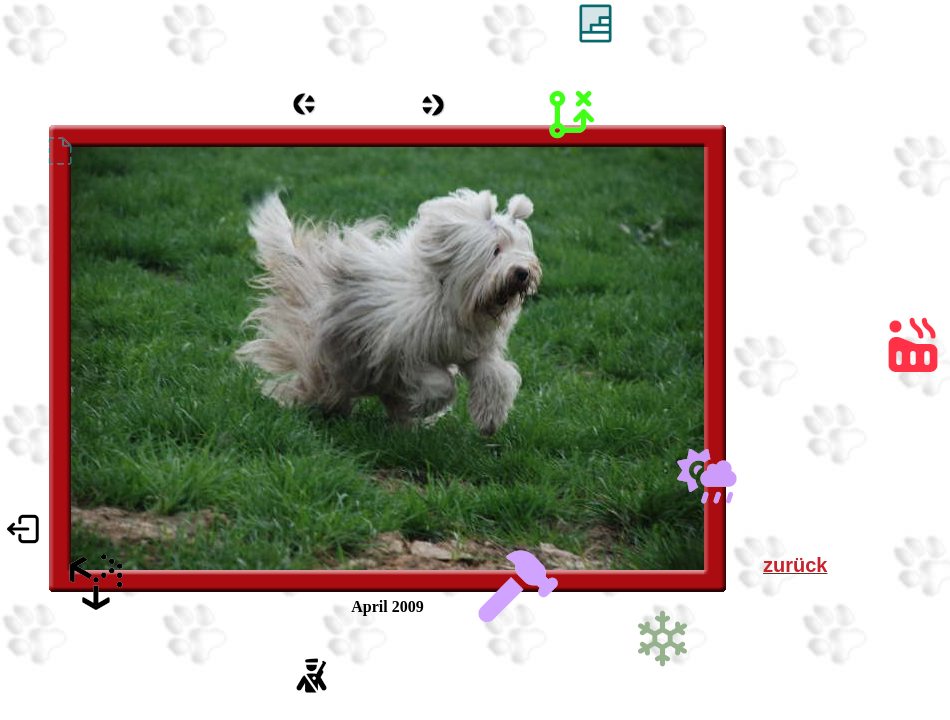 The height and width of the screenshot is (720, 950). What do you see at coordinates (707, 477) in the screenshot?
I see `current weather conditions with mixed sun and rain` at bounding box center [707, 477].